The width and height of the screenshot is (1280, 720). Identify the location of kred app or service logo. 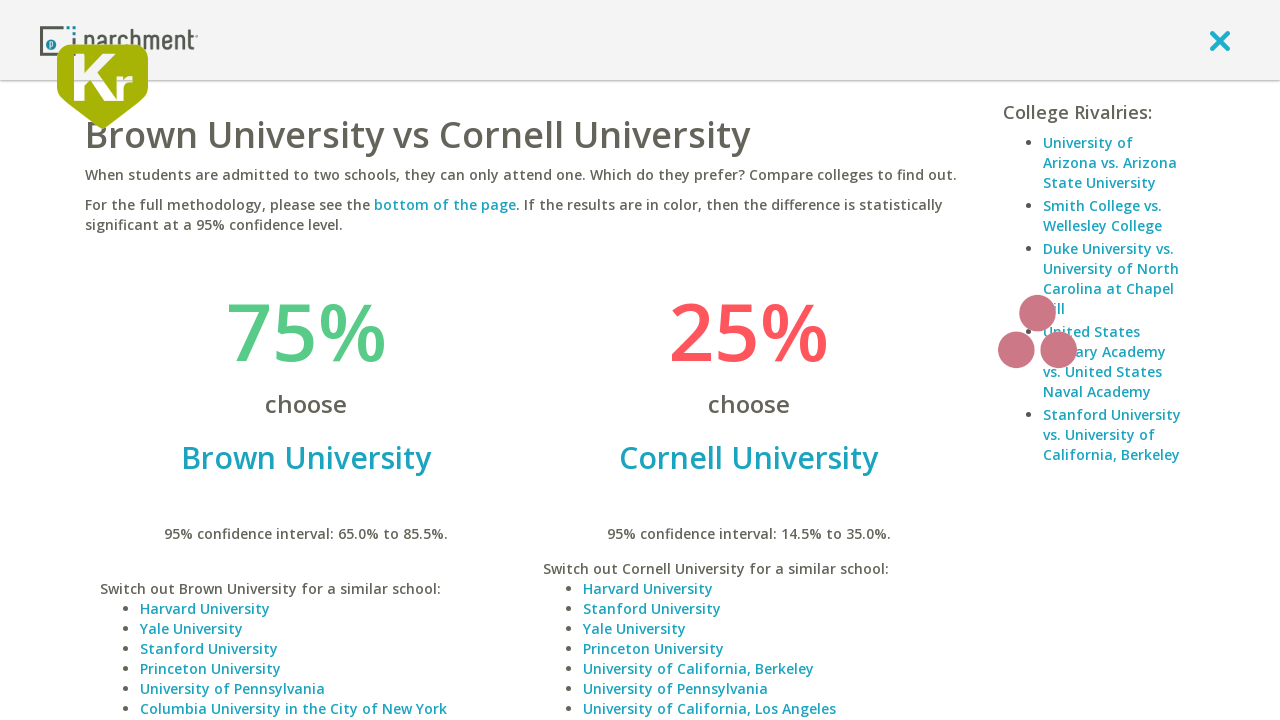
(102, 86).